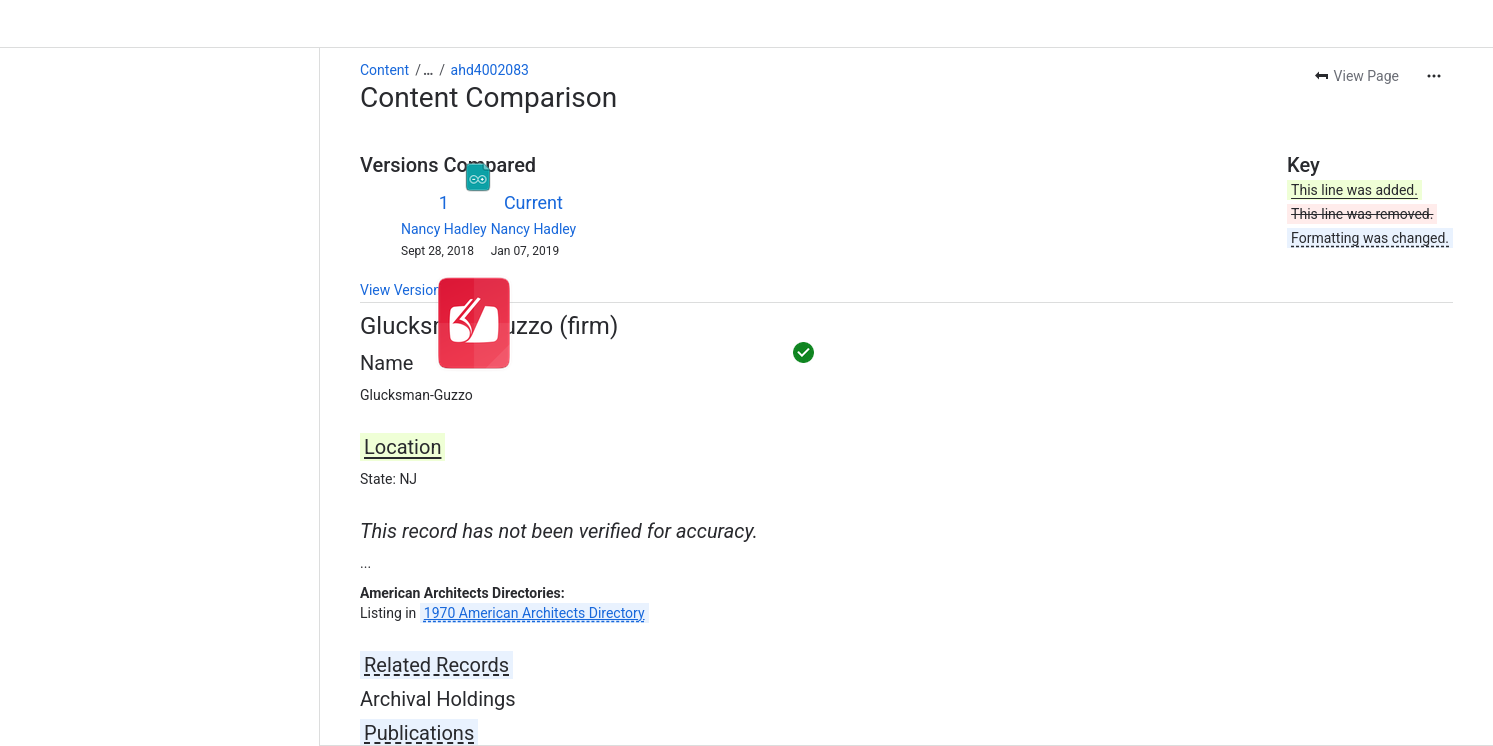 This screenshot has height=746, width=1493. I want to click on an encapsulated postscript (.eps) file, so click(474, 323).